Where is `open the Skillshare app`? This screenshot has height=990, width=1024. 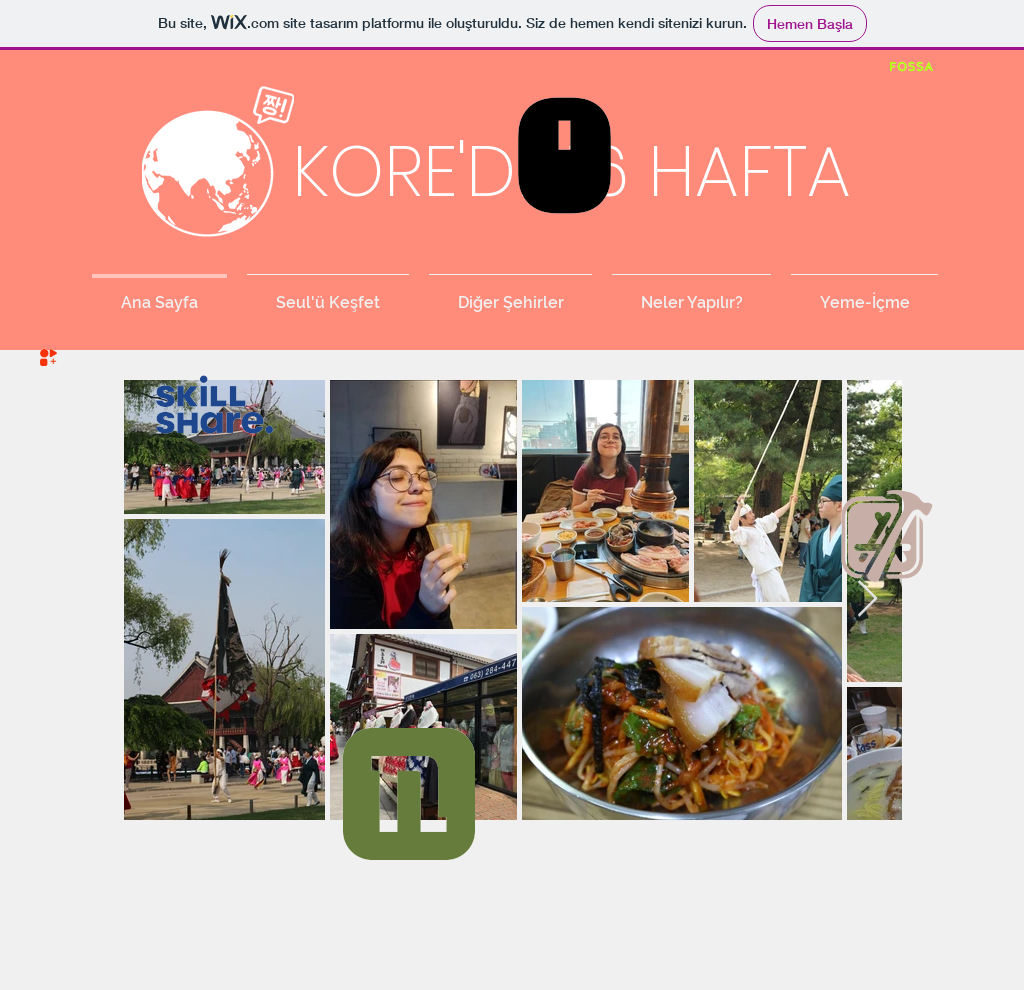
open the Skillshare app is located at coordinates (214, 404).